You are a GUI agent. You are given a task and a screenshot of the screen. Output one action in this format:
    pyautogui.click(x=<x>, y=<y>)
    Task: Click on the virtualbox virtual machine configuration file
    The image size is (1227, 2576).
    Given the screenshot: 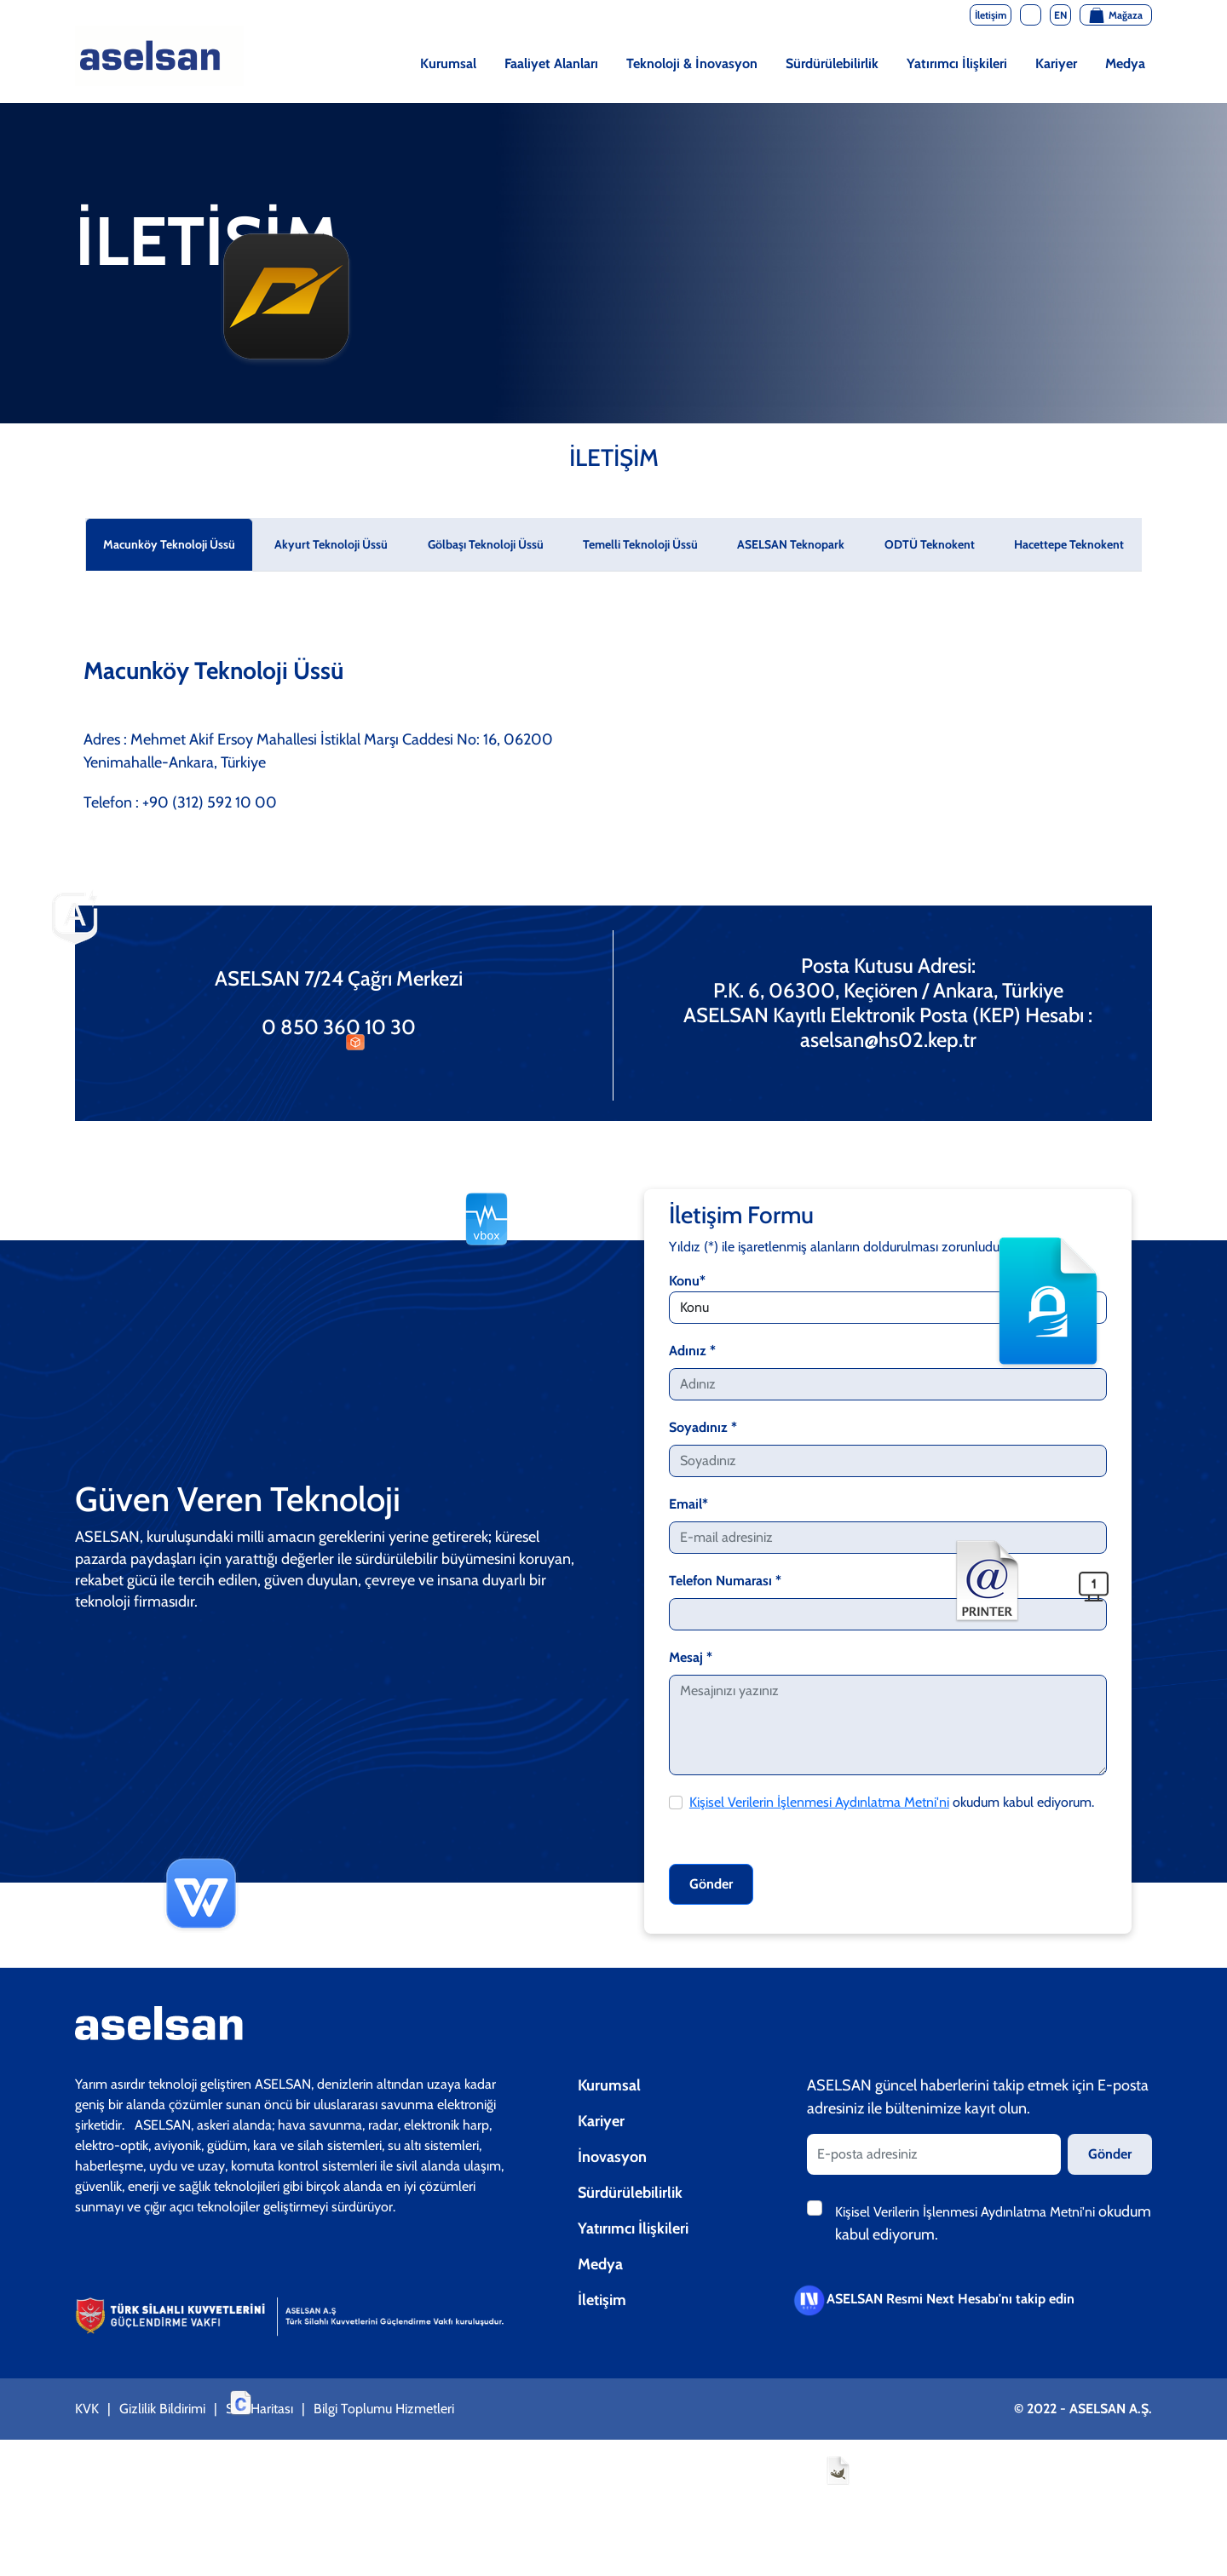 What is the action you would take?
    pyautogui.click(x=487, y=1219)
    